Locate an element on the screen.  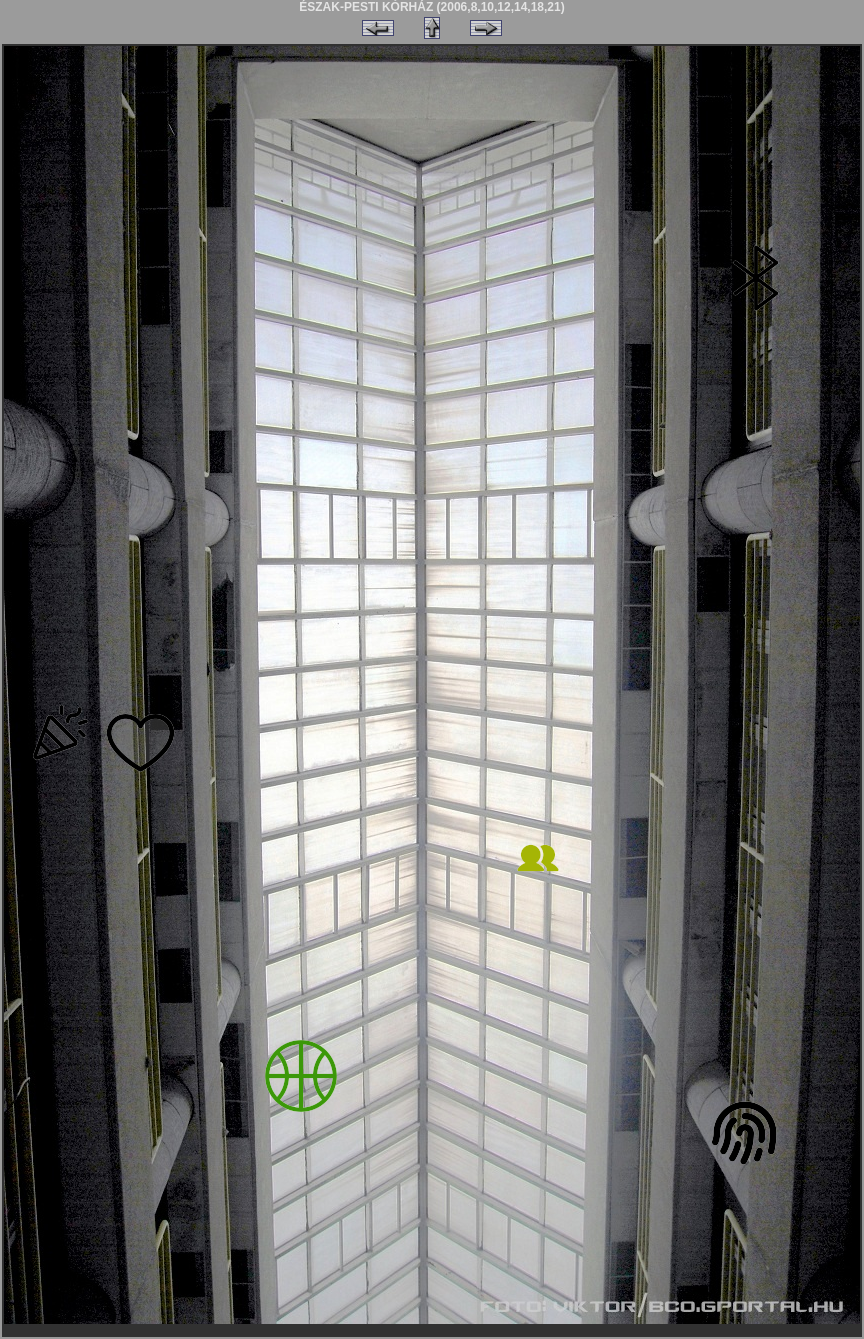
toggle bluetooth connectivity is located at coordinates (756, 278).